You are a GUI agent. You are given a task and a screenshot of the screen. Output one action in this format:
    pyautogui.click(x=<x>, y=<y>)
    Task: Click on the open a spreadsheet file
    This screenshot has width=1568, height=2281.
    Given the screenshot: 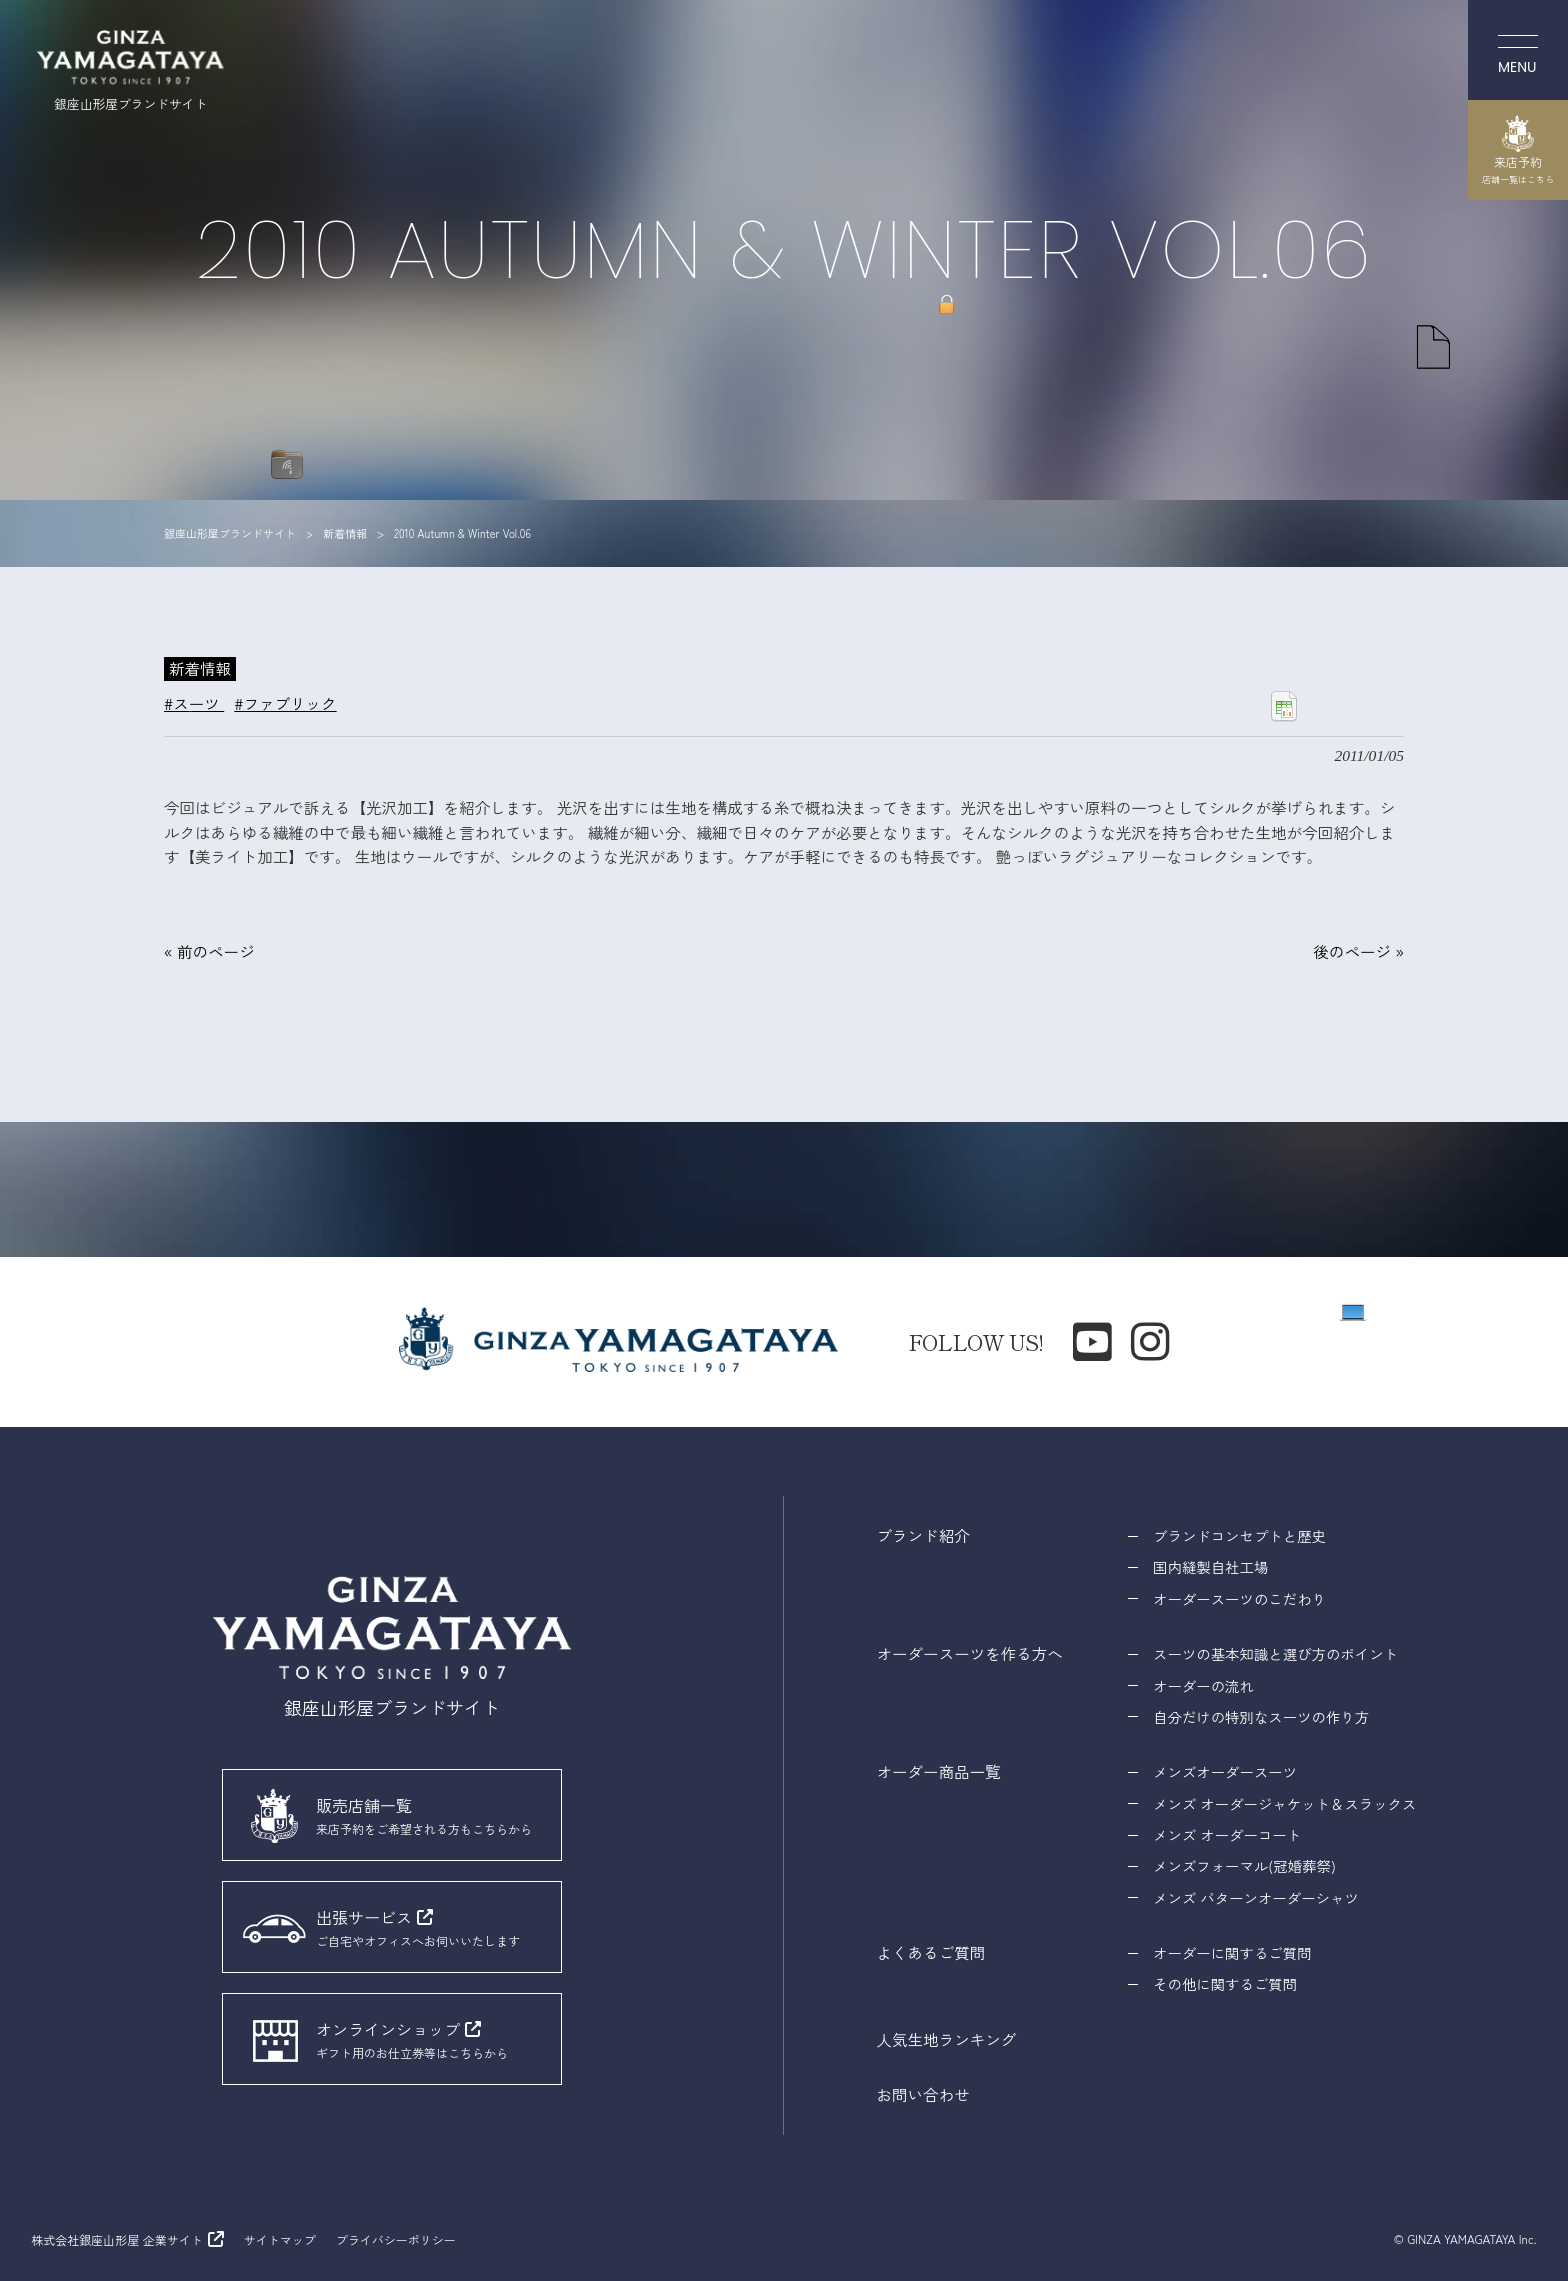 What is the action you would take?
    pyautogui.click(x=1284, y=706)
    